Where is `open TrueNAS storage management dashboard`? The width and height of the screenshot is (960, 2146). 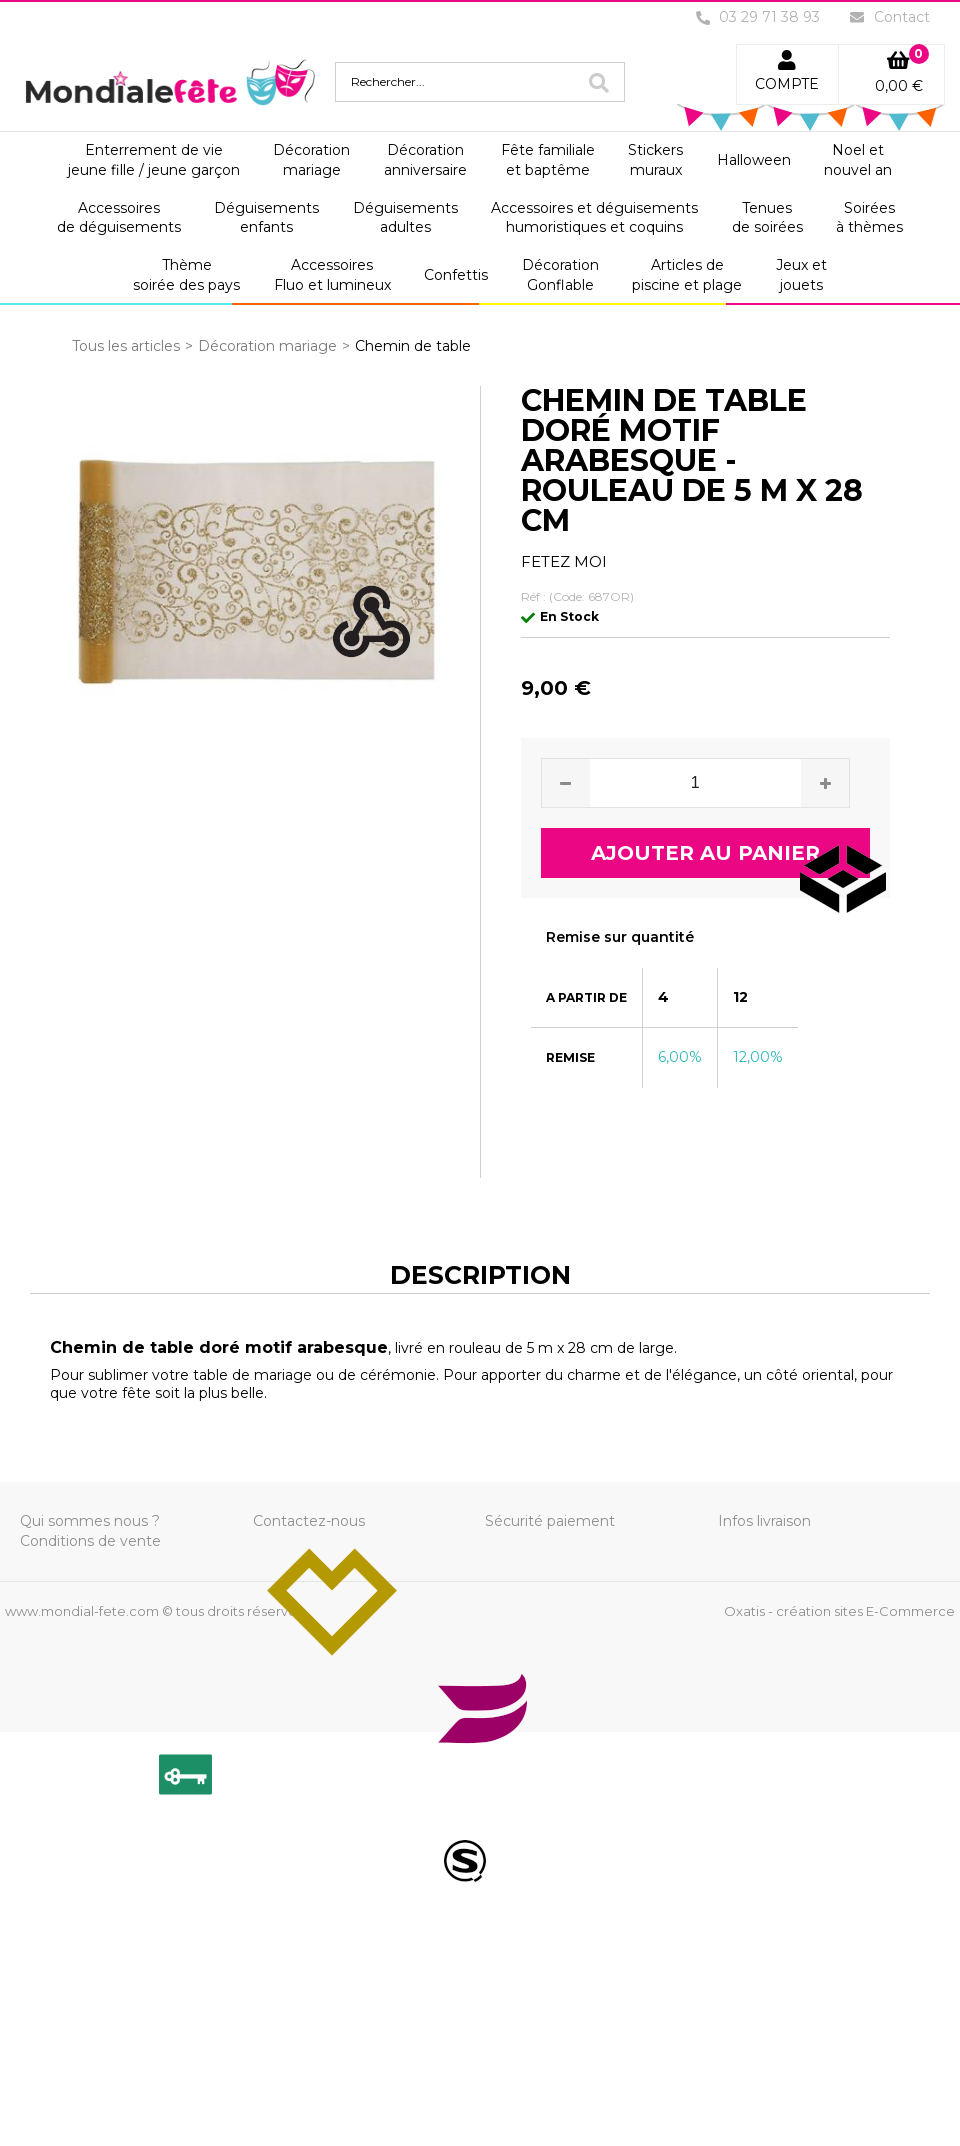
open TrueNAS storage management dashboard is located at coordinates (843, 879).